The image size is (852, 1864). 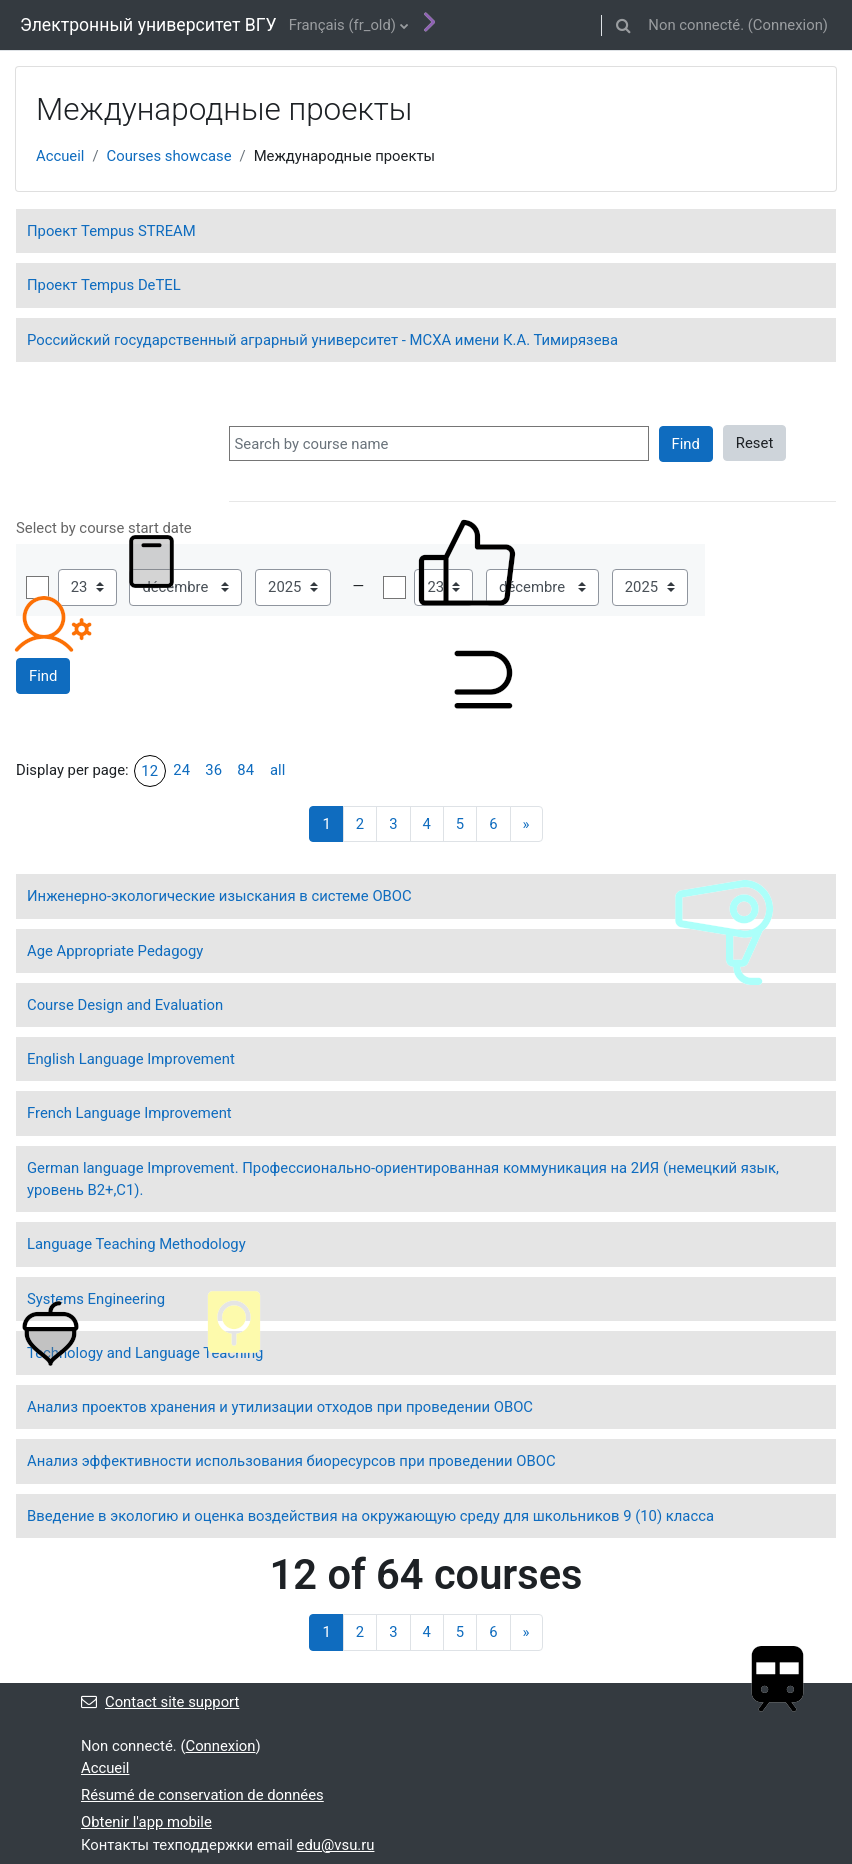 What do you see at coordinates (777, 1676) in the screenshot?
I see `access train schedules or railway information` at bounding box center [777, 1676].